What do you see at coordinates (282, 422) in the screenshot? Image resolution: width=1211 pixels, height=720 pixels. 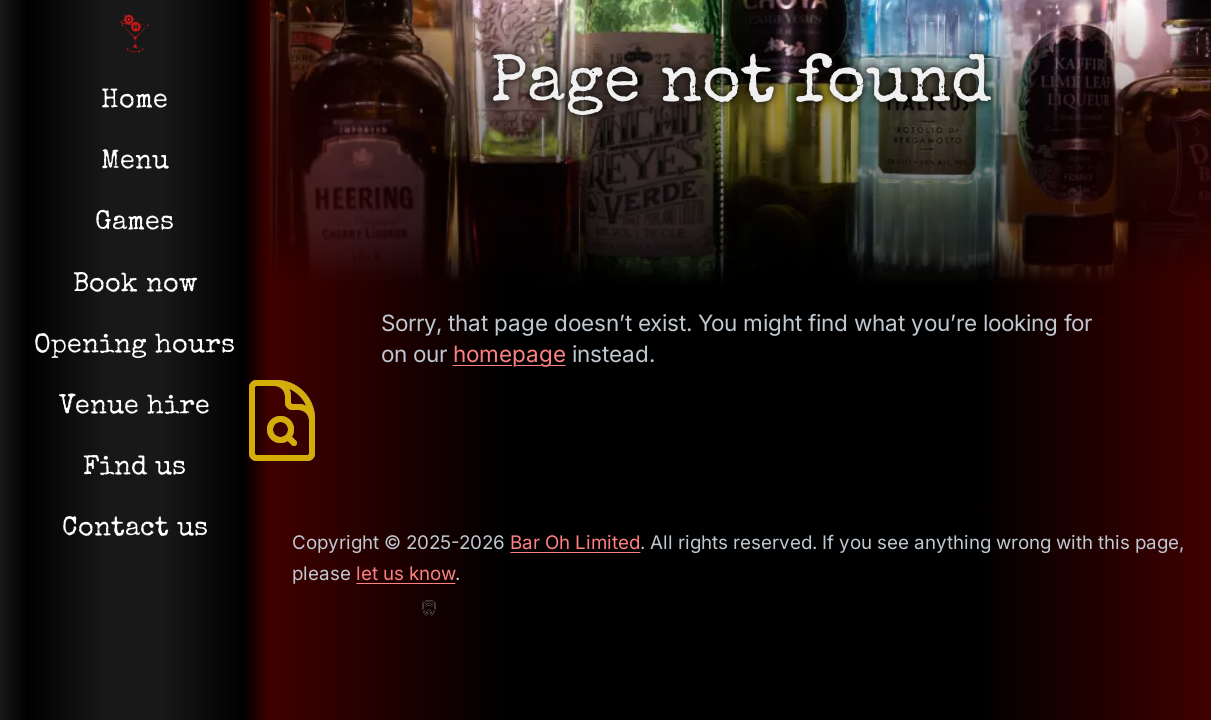 I see `search within a document` at bounding box center [282, 422].